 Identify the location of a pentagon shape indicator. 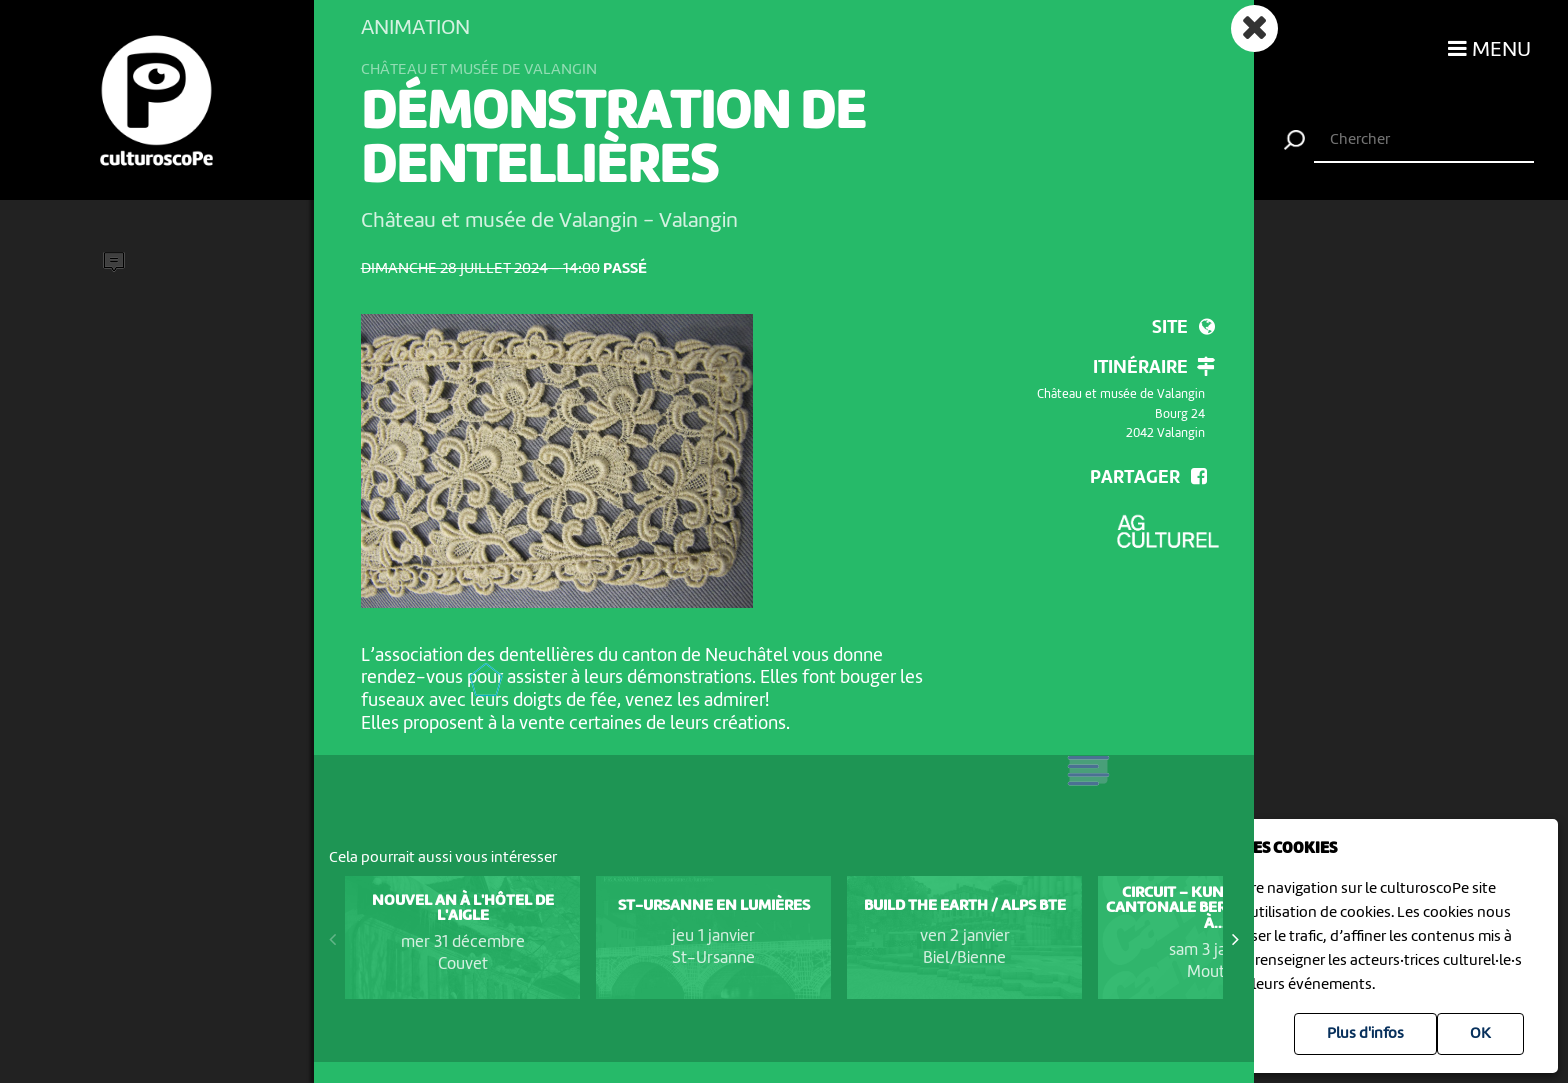
(486, 681).